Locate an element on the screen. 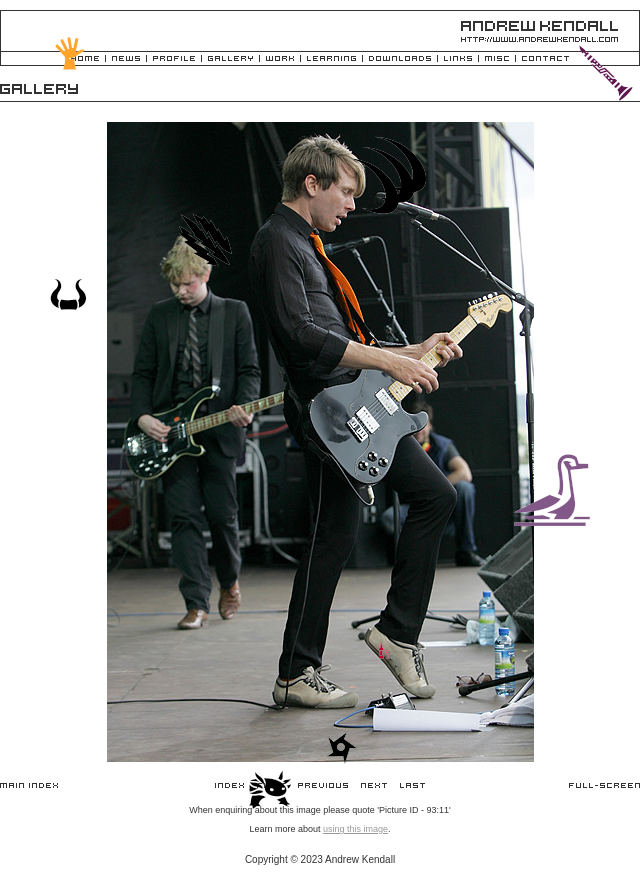 This screenshot has height=875, width=640. activate spin attack or special ability is located at coordinates (342, 748).